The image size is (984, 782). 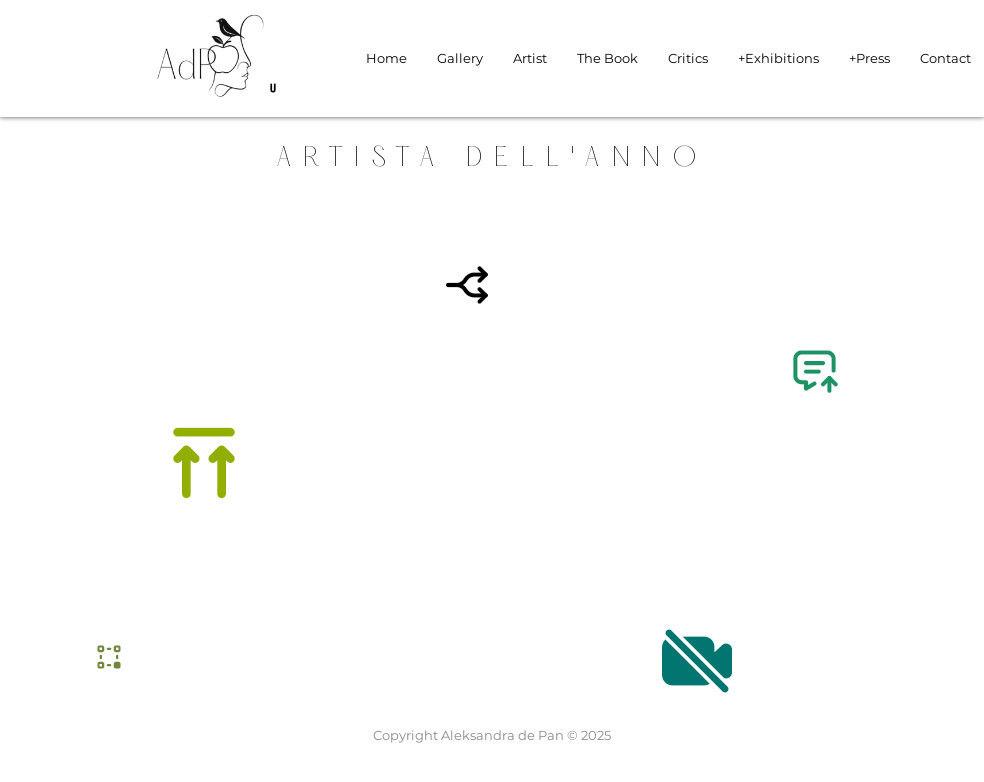 What do you see at coordinates (814, 369) in the screenshot?
I see `send or submit a message` at bounding box center [814, 369].